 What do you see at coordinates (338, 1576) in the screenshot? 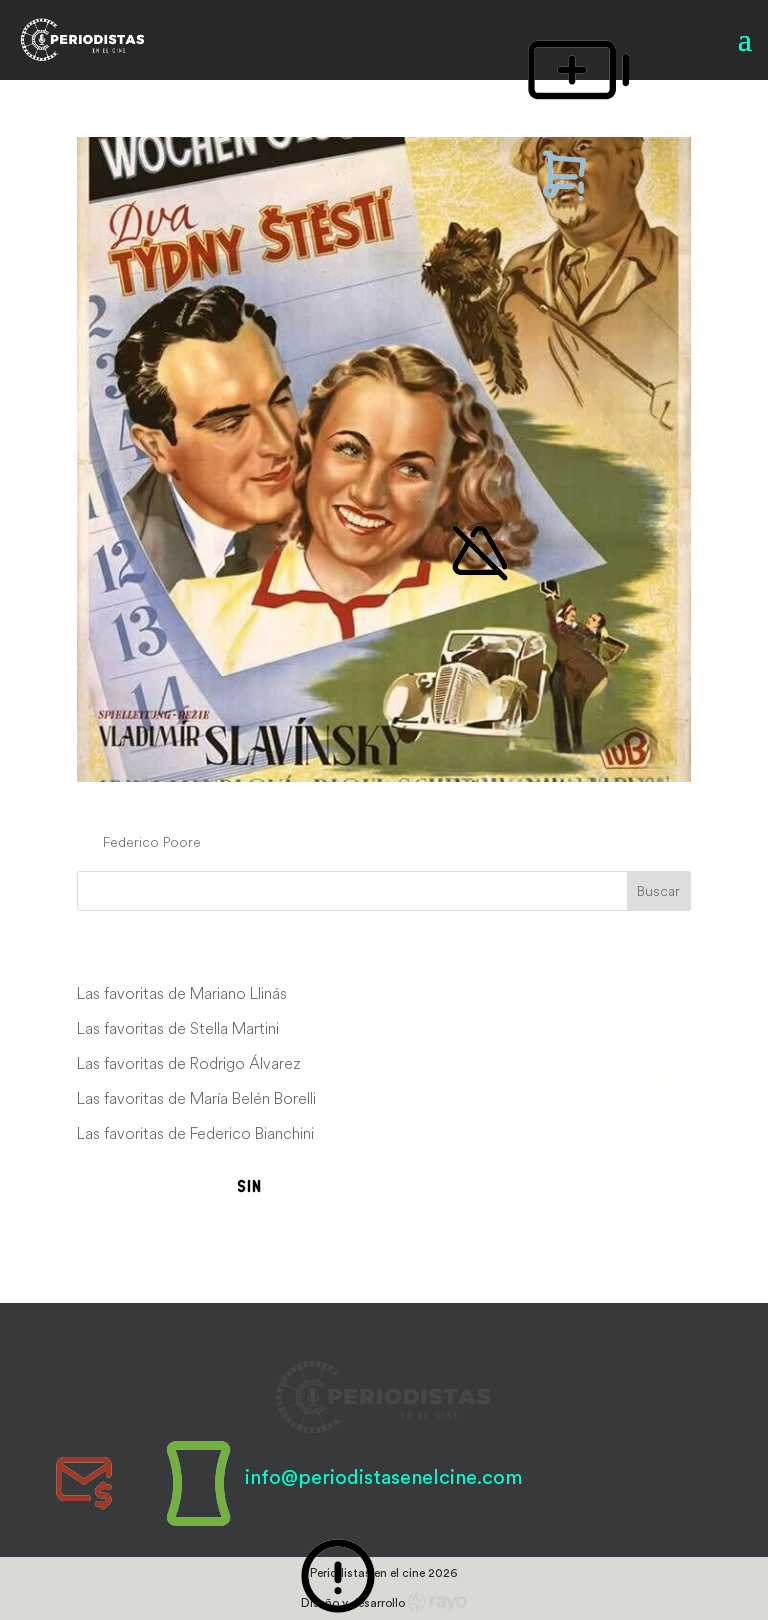
I see `indicates a warning or alert requiring attention` at bounding box center [338, 1576].